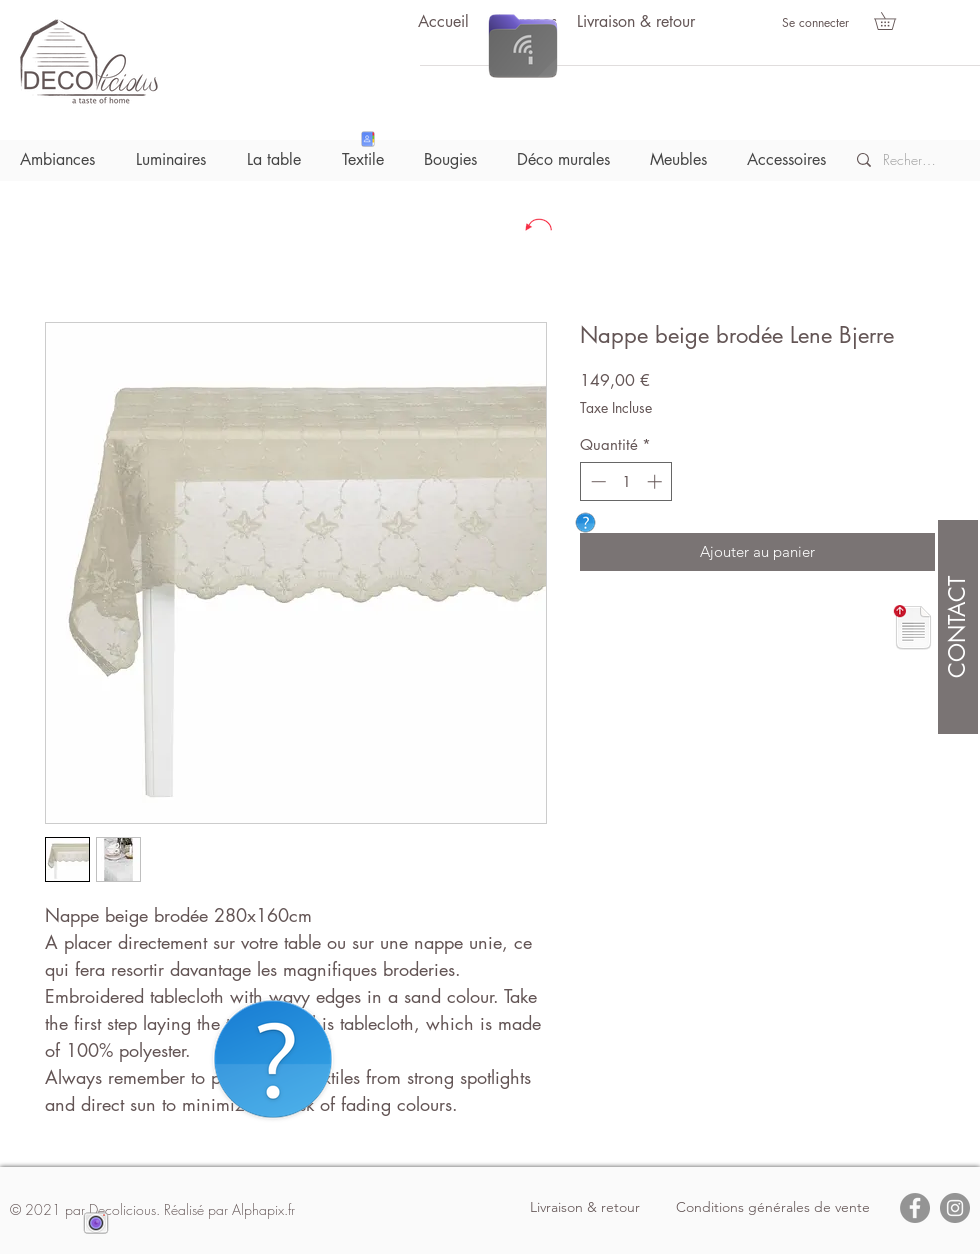  What do you see at coordinates (913, 627) in the screenshot?
I see `send file via bluetooth` at bounding box center [913, 627].